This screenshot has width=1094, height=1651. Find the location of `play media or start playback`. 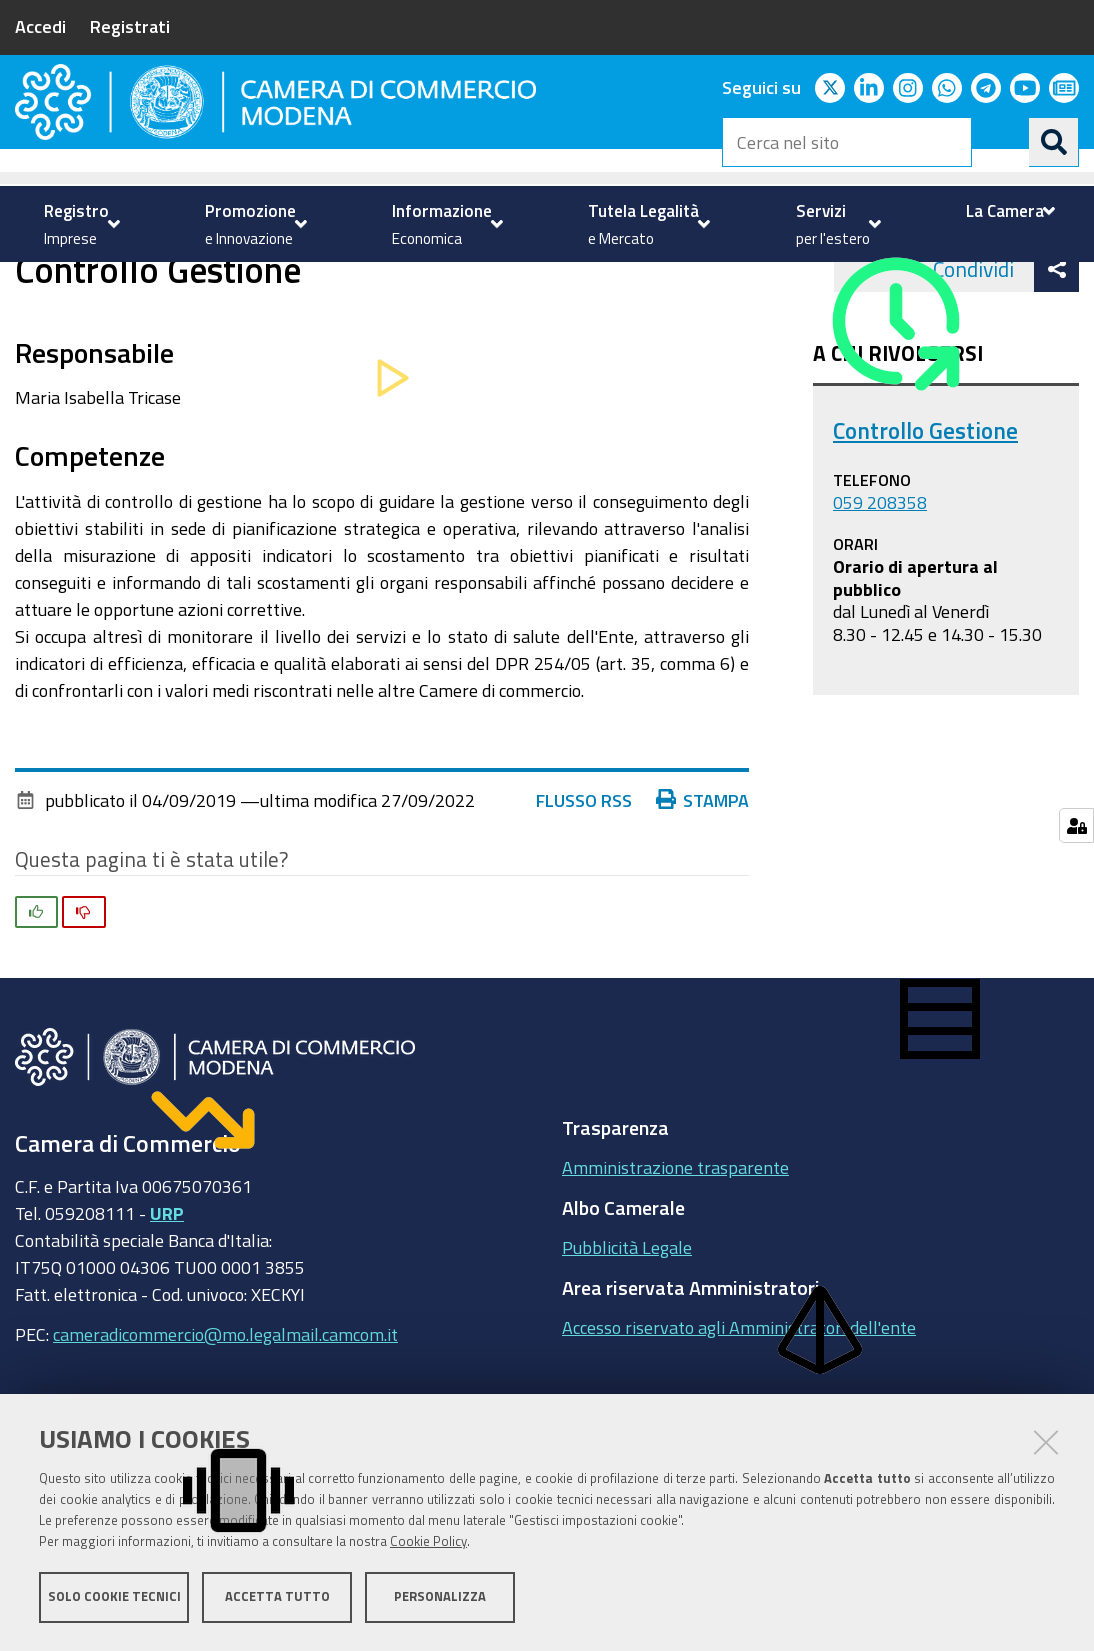

play media or start playback is located at coordinates (390, 378).